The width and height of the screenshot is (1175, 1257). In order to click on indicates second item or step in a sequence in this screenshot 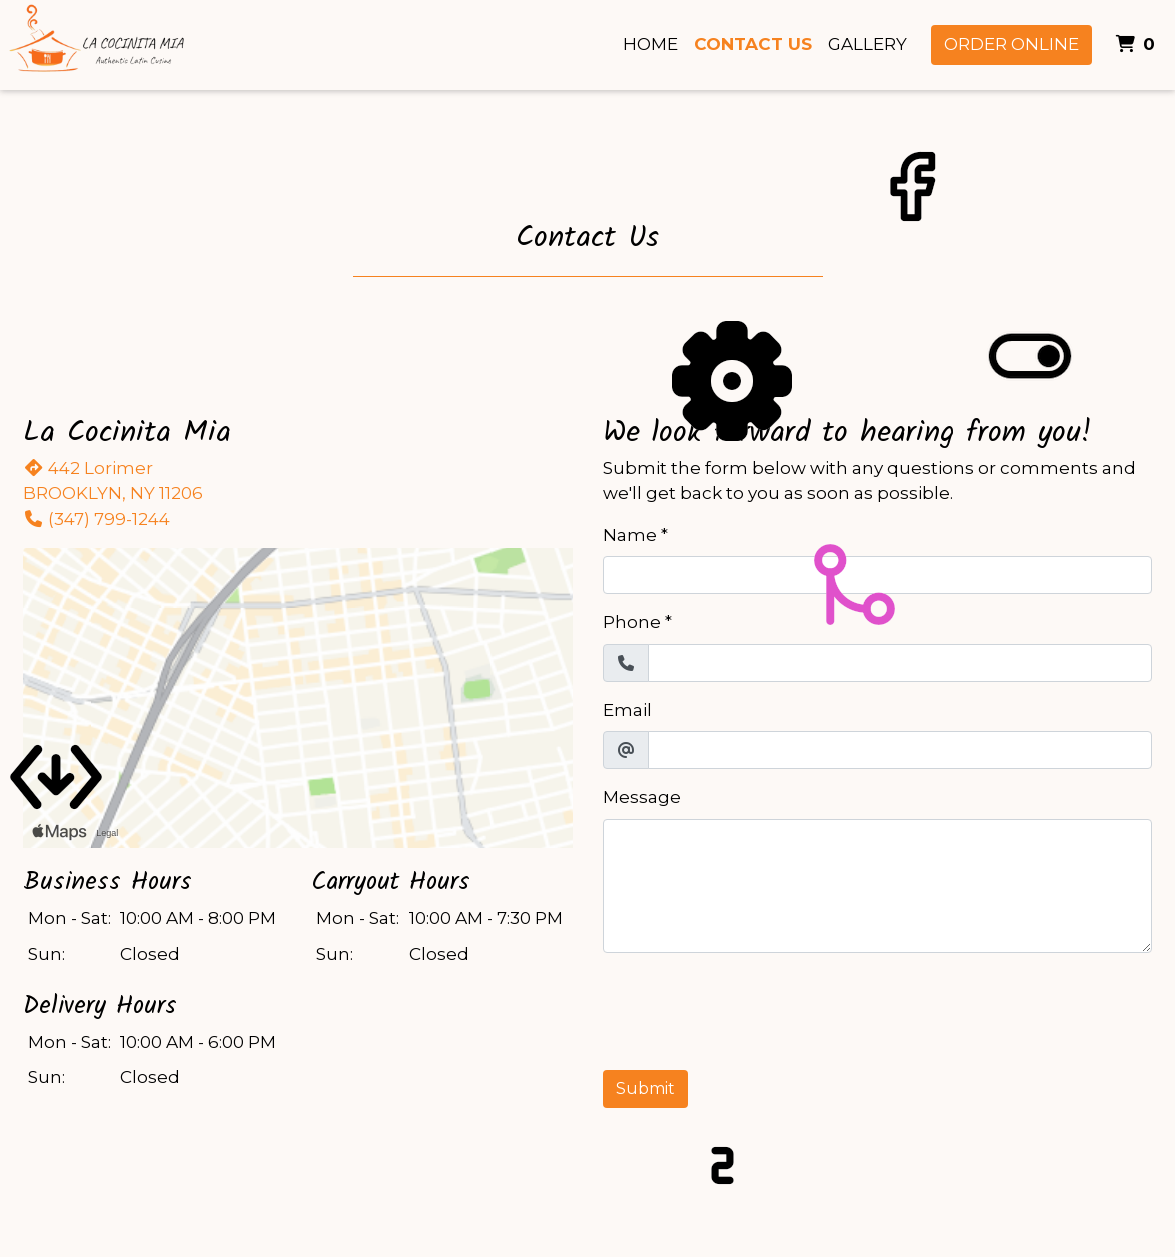, I will do `click(722, 1165)`.